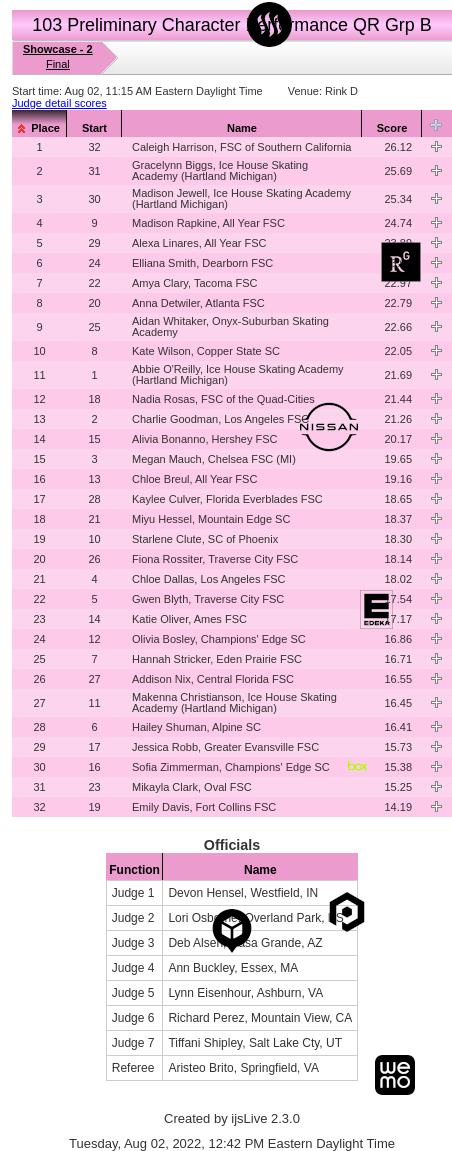  I want to click on open the AfterShip package tracking app, so click(232, 931).